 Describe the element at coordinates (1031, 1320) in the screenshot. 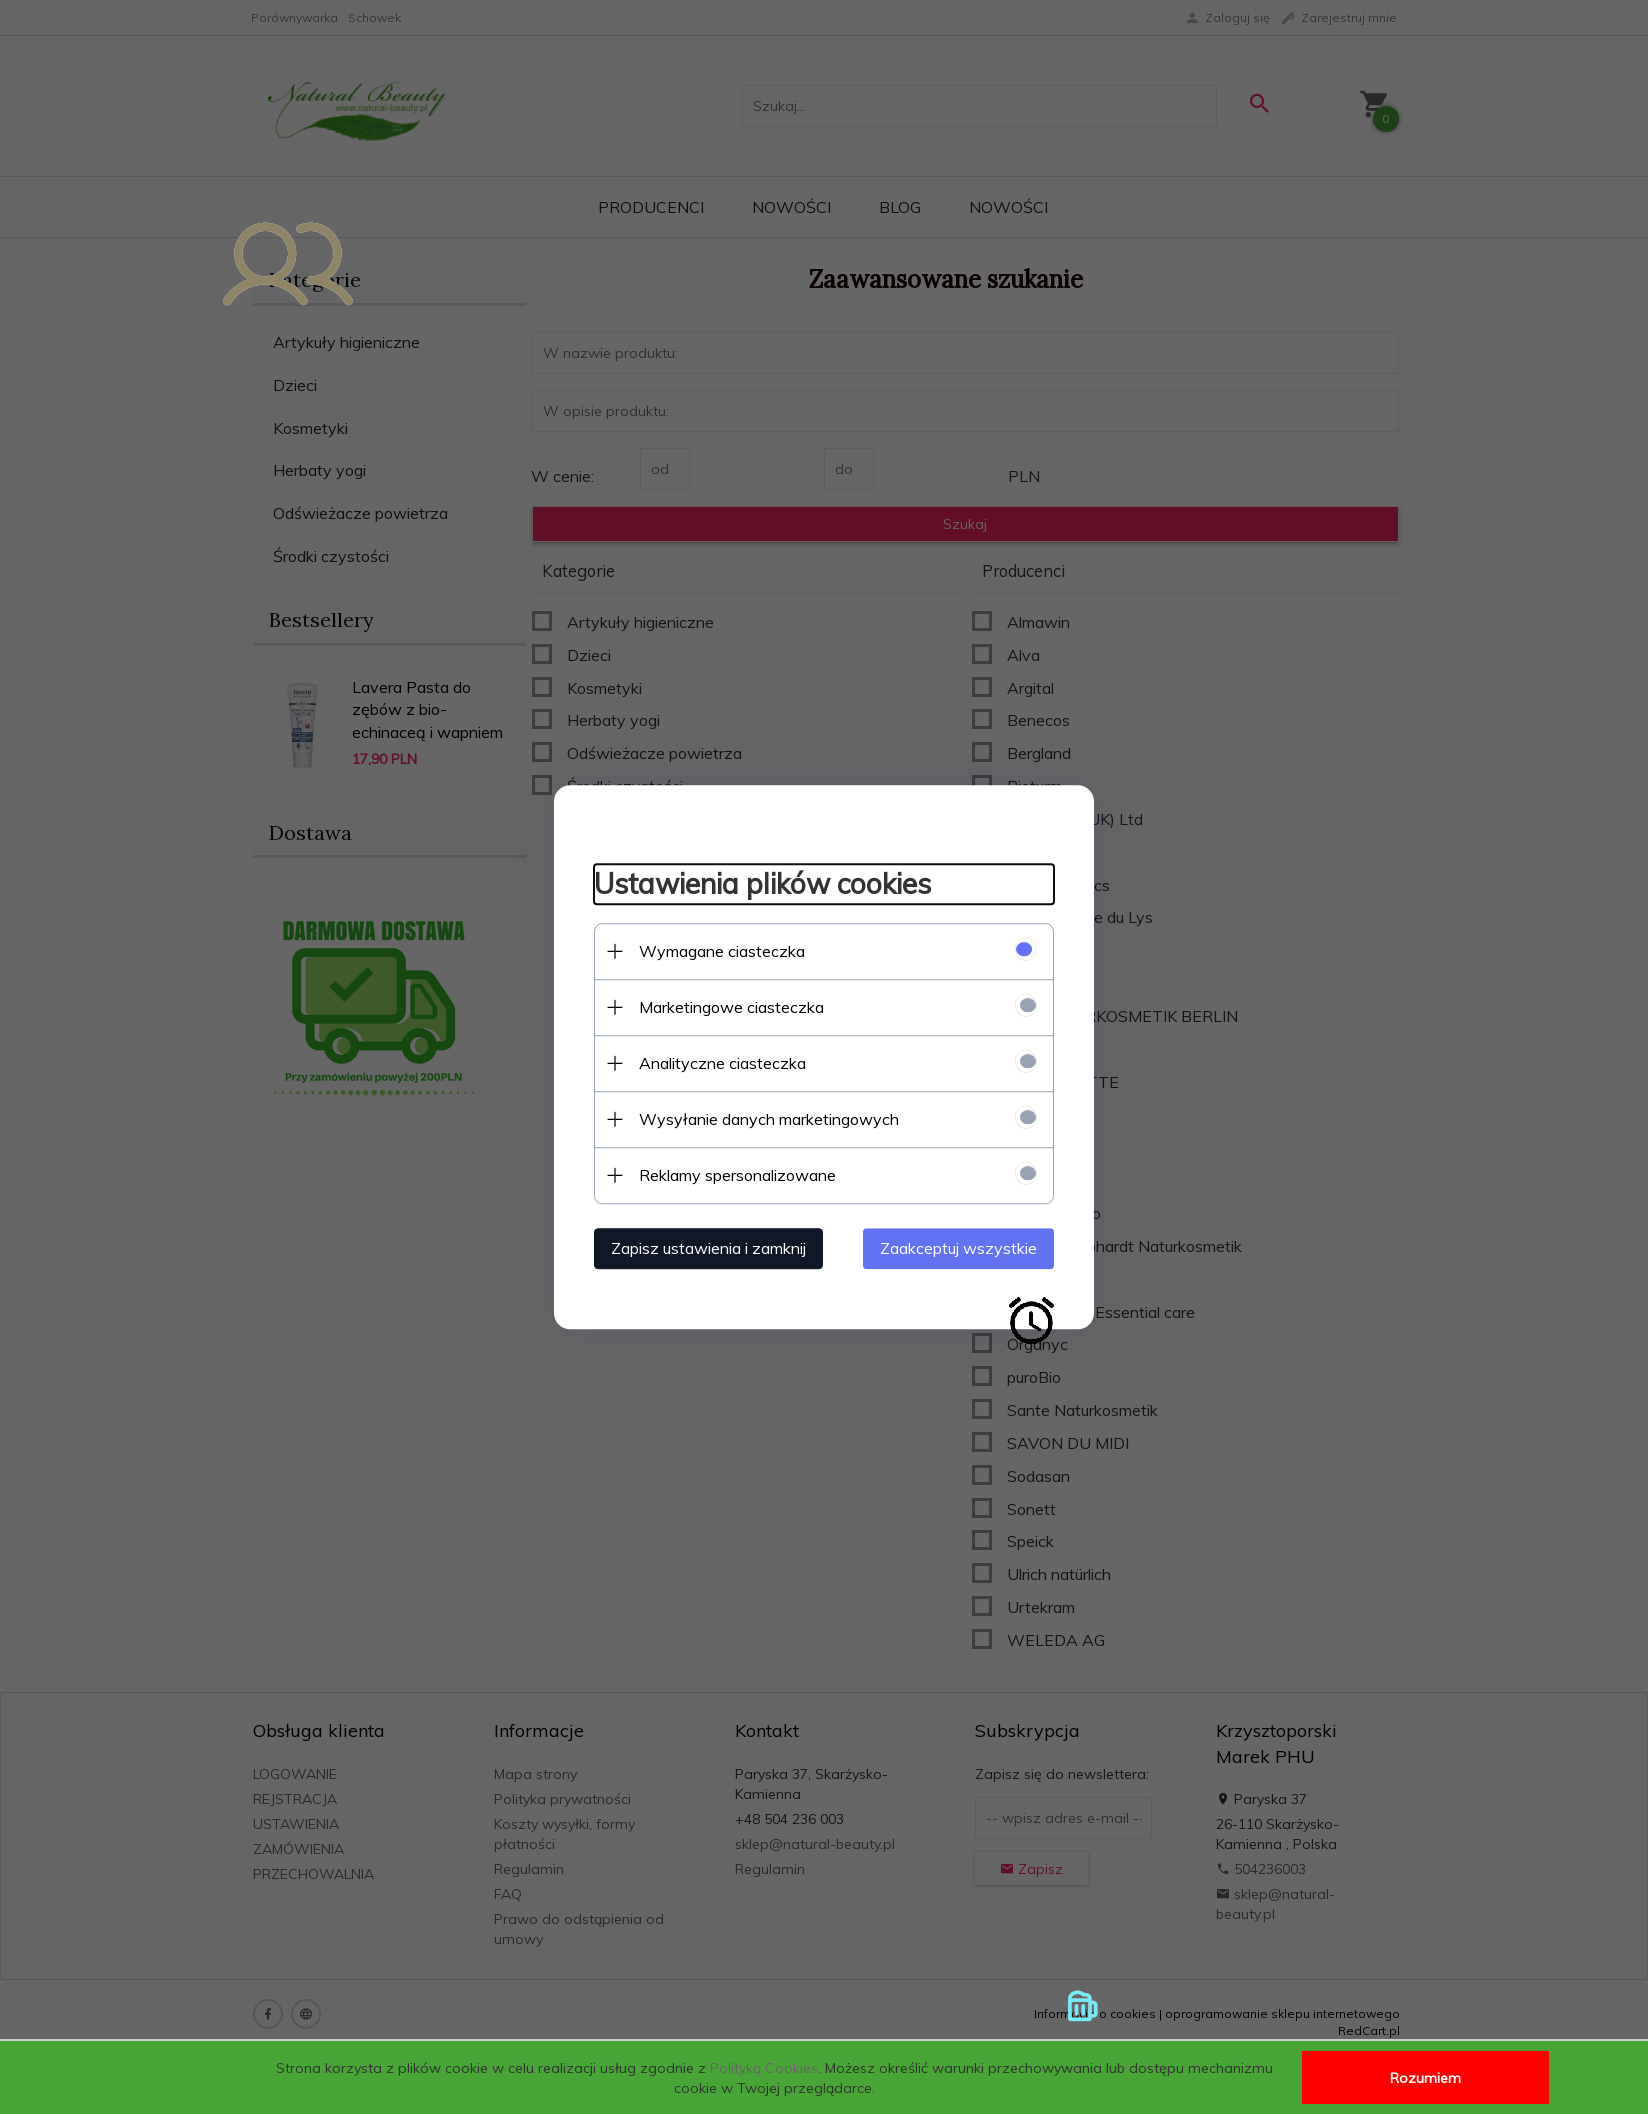

I see `set or view alarms` at that location.